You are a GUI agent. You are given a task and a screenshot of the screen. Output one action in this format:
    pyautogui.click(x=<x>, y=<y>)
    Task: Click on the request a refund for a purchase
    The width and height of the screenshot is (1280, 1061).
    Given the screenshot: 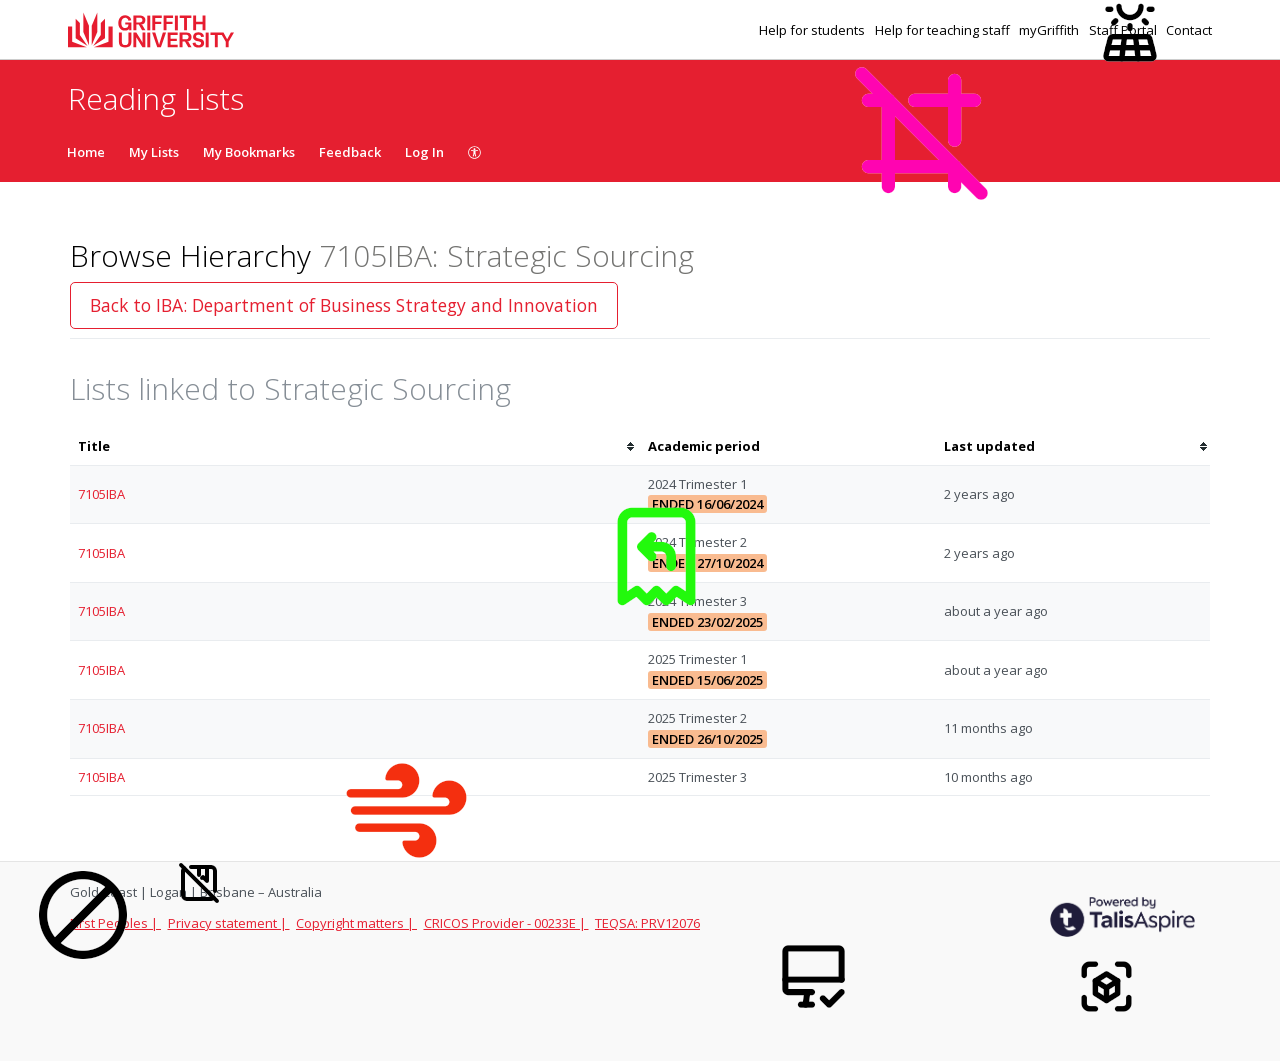 What is the action you would take?
    pyautogui.click(x=656, y=556)
    